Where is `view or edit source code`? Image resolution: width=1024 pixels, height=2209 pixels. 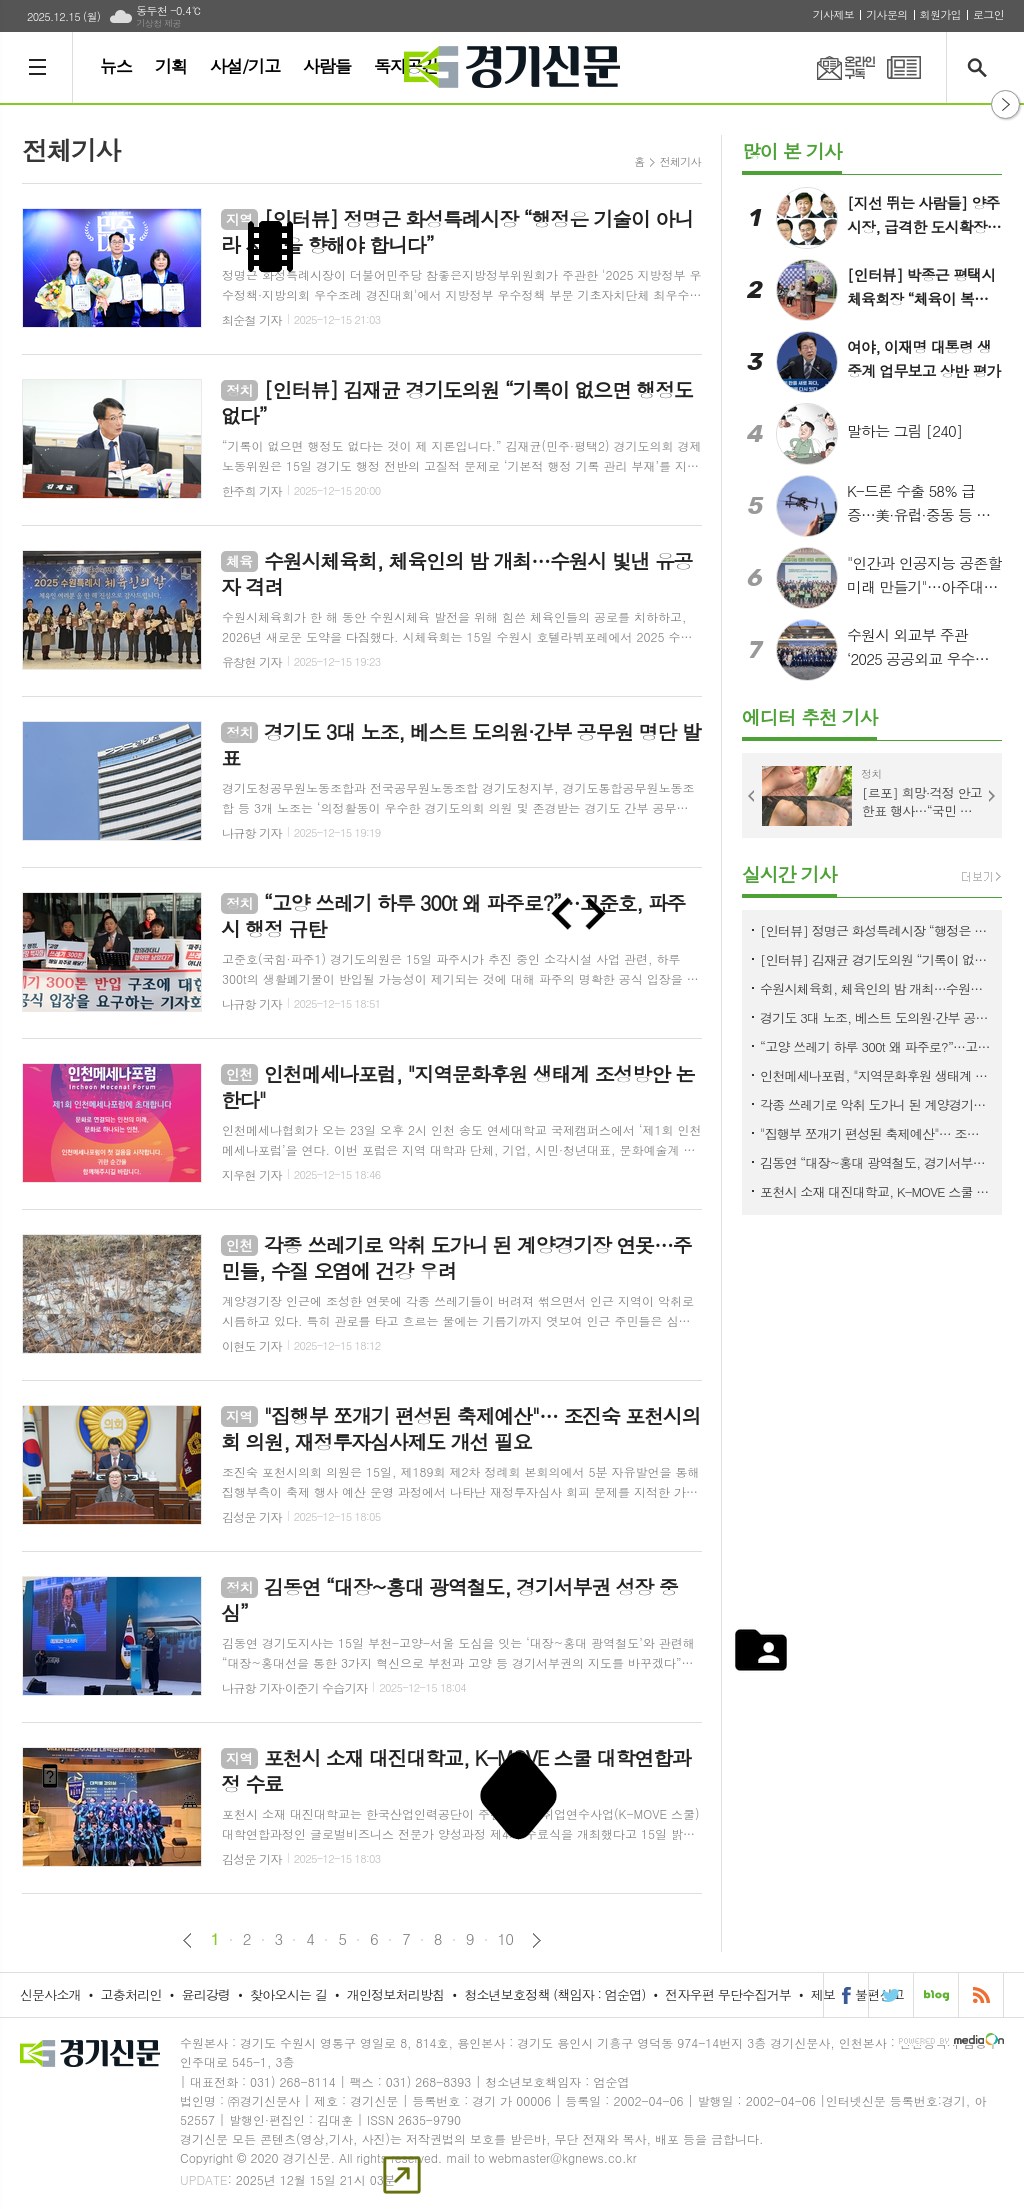 view or edit source code is located at coordinates (578, 913).